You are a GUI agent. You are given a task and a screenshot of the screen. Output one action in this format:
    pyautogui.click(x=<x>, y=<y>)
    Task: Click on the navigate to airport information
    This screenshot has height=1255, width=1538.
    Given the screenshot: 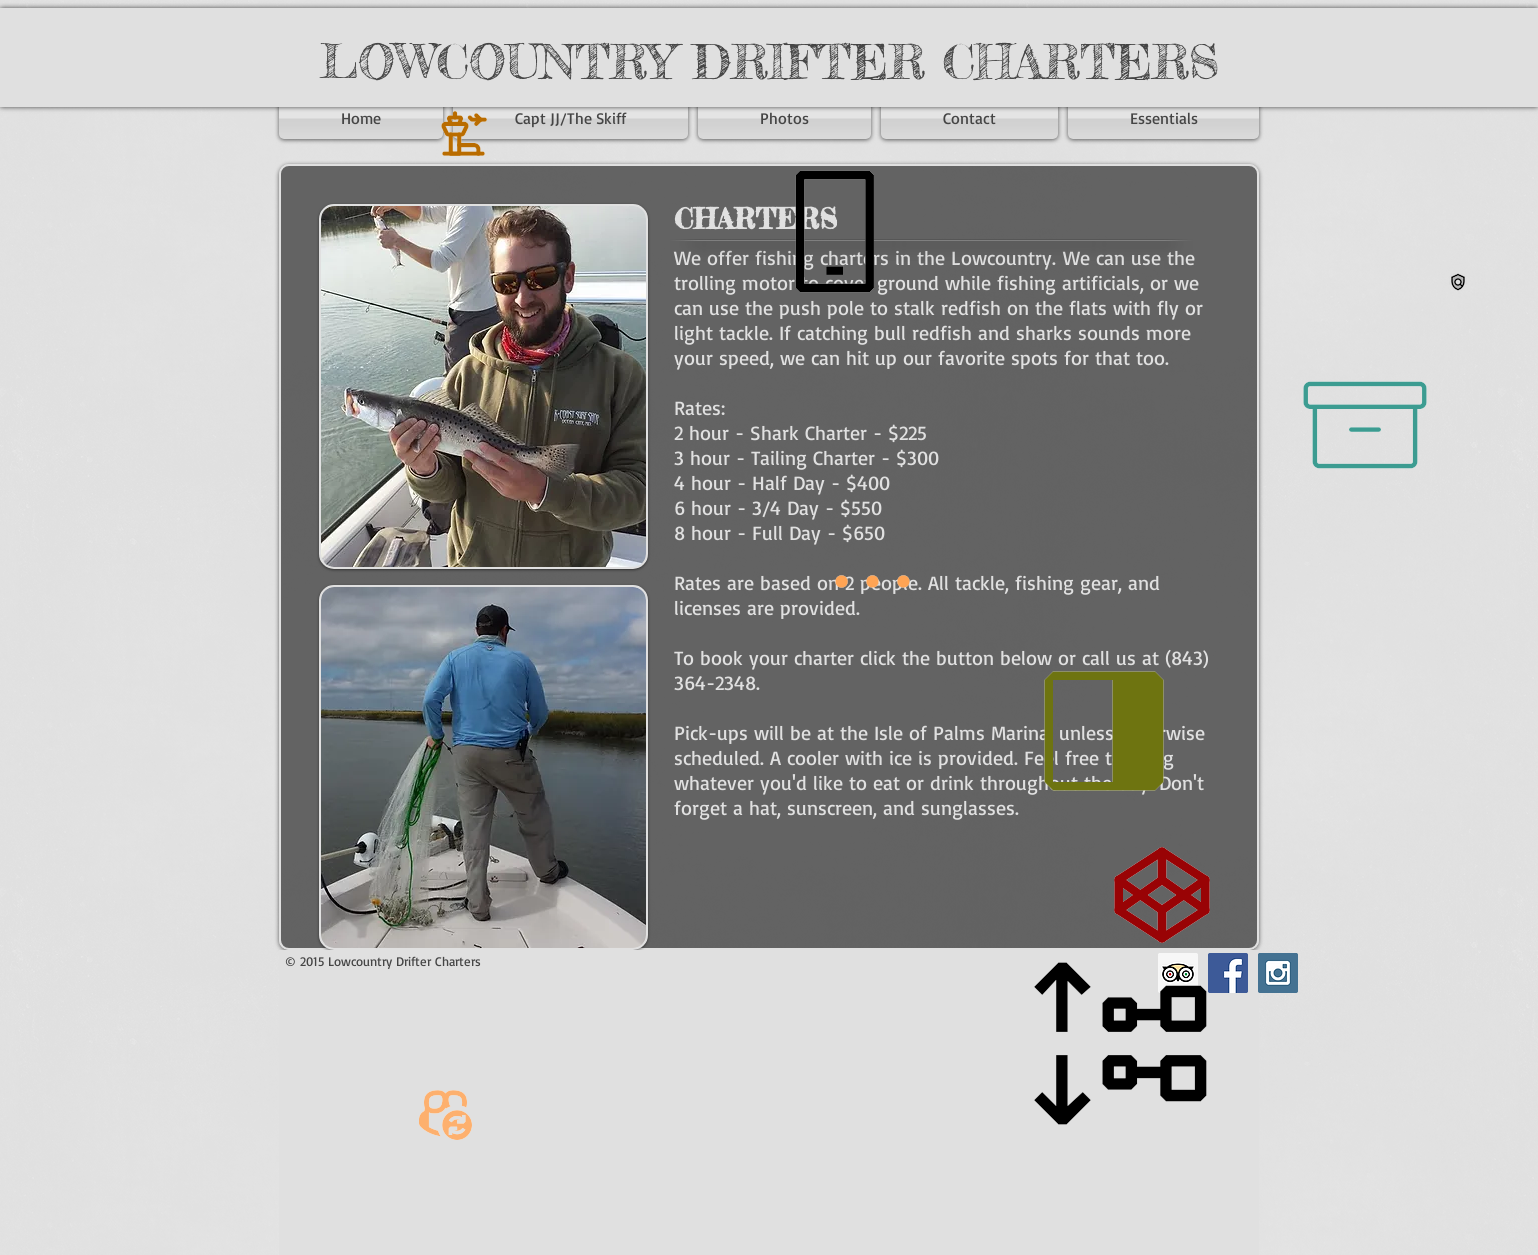 What is the action you would take?
    pyautogui.click(x=463, y=134)
    